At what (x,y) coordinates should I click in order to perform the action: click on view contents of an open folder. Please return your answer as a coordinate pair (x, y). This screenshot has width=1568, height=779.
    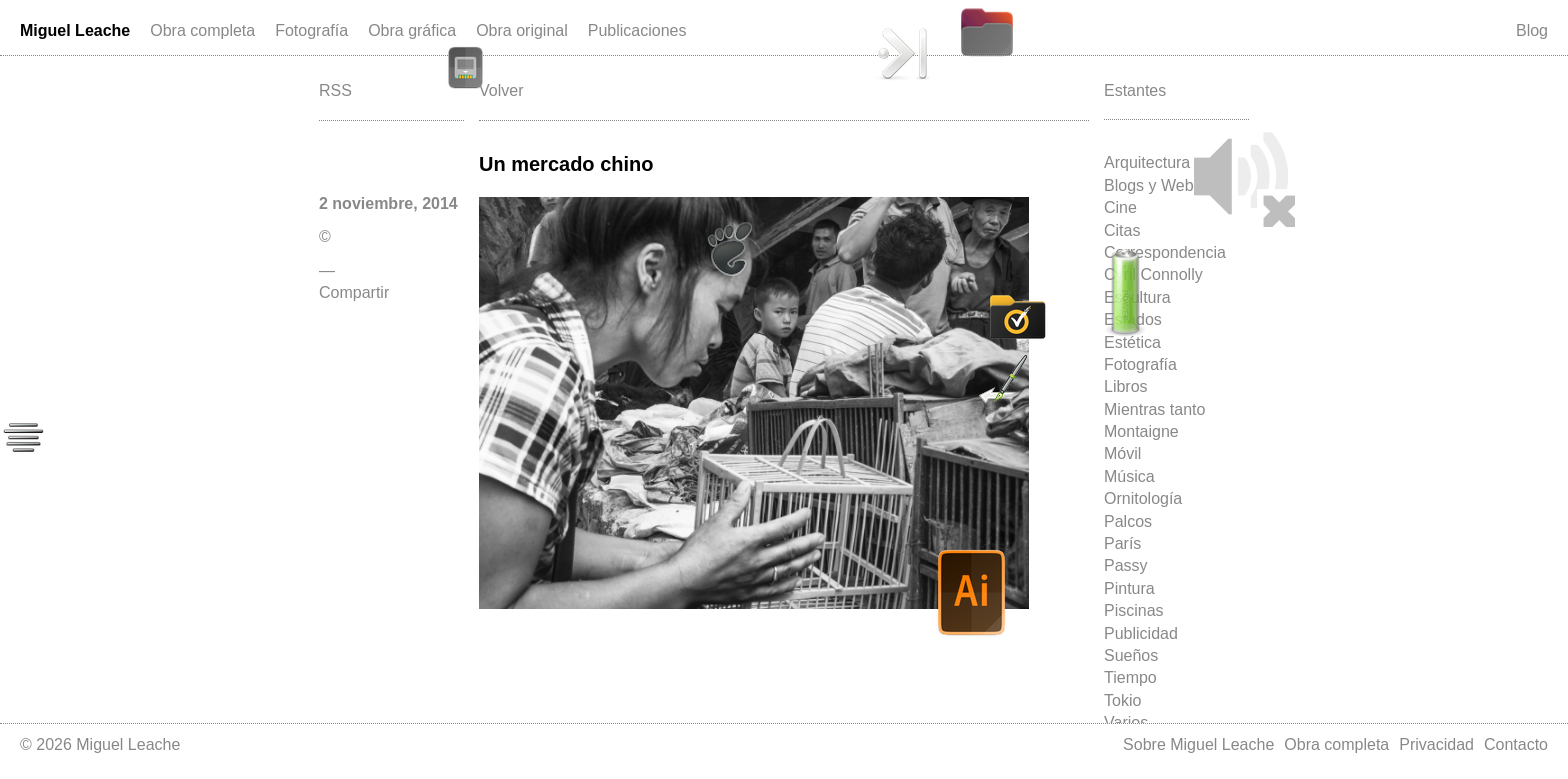
    Looking at the image, I should click on (987, 32).